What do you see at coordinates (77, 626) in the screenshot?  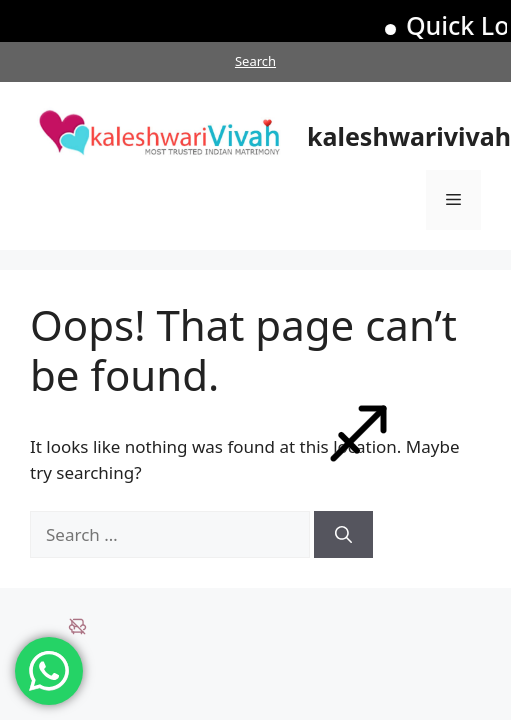 I see `seating unavailable or disabled` at bounding box center [77, 626].